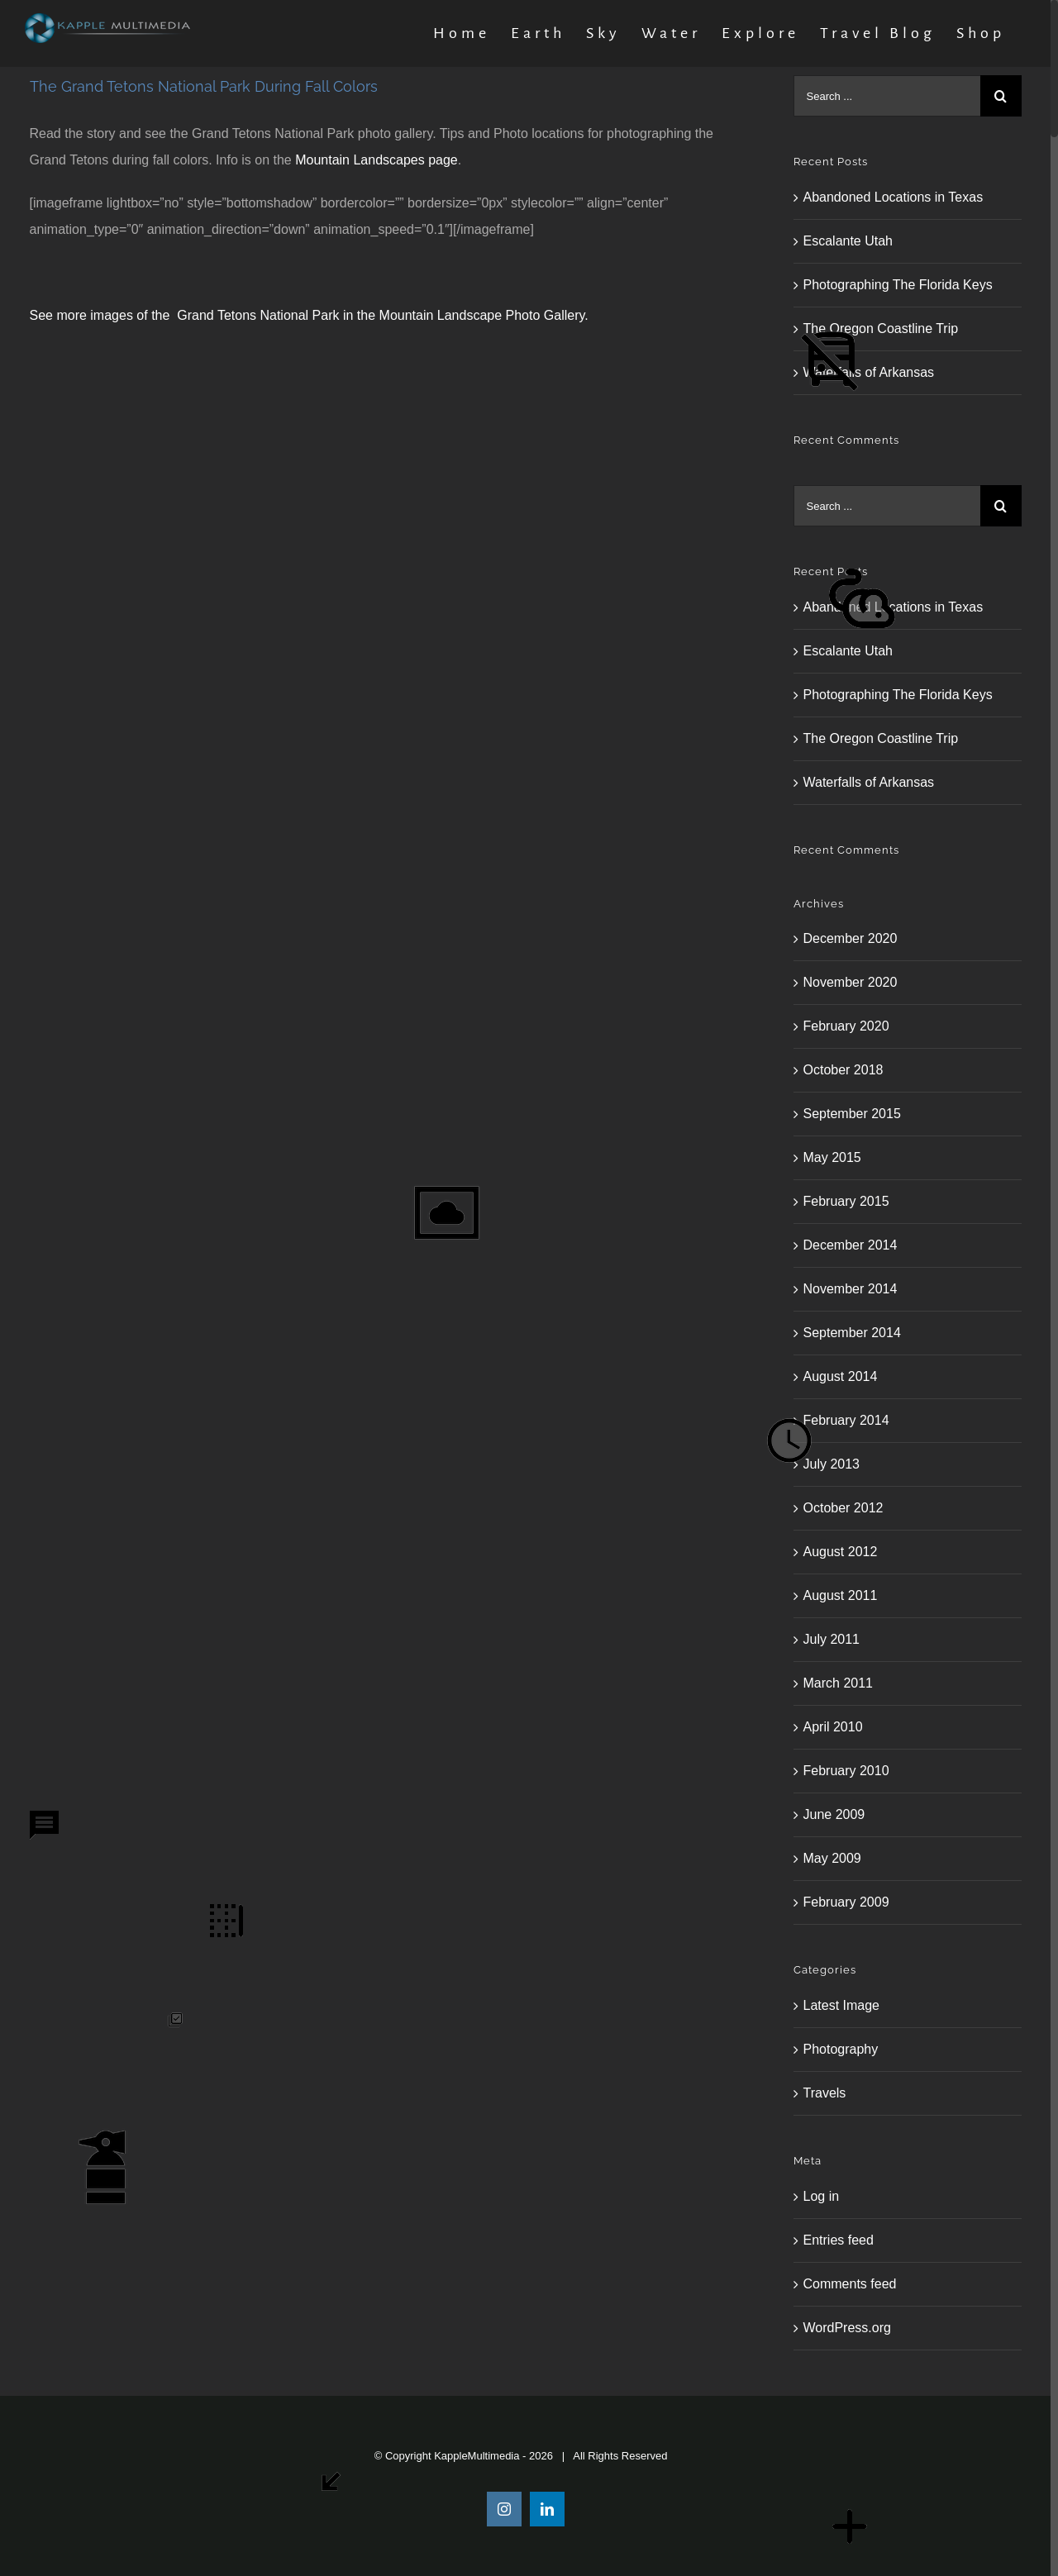 This screenshot has width=1058, height=2576. I want to click on no transfer available at this stop, so click(832, 360).